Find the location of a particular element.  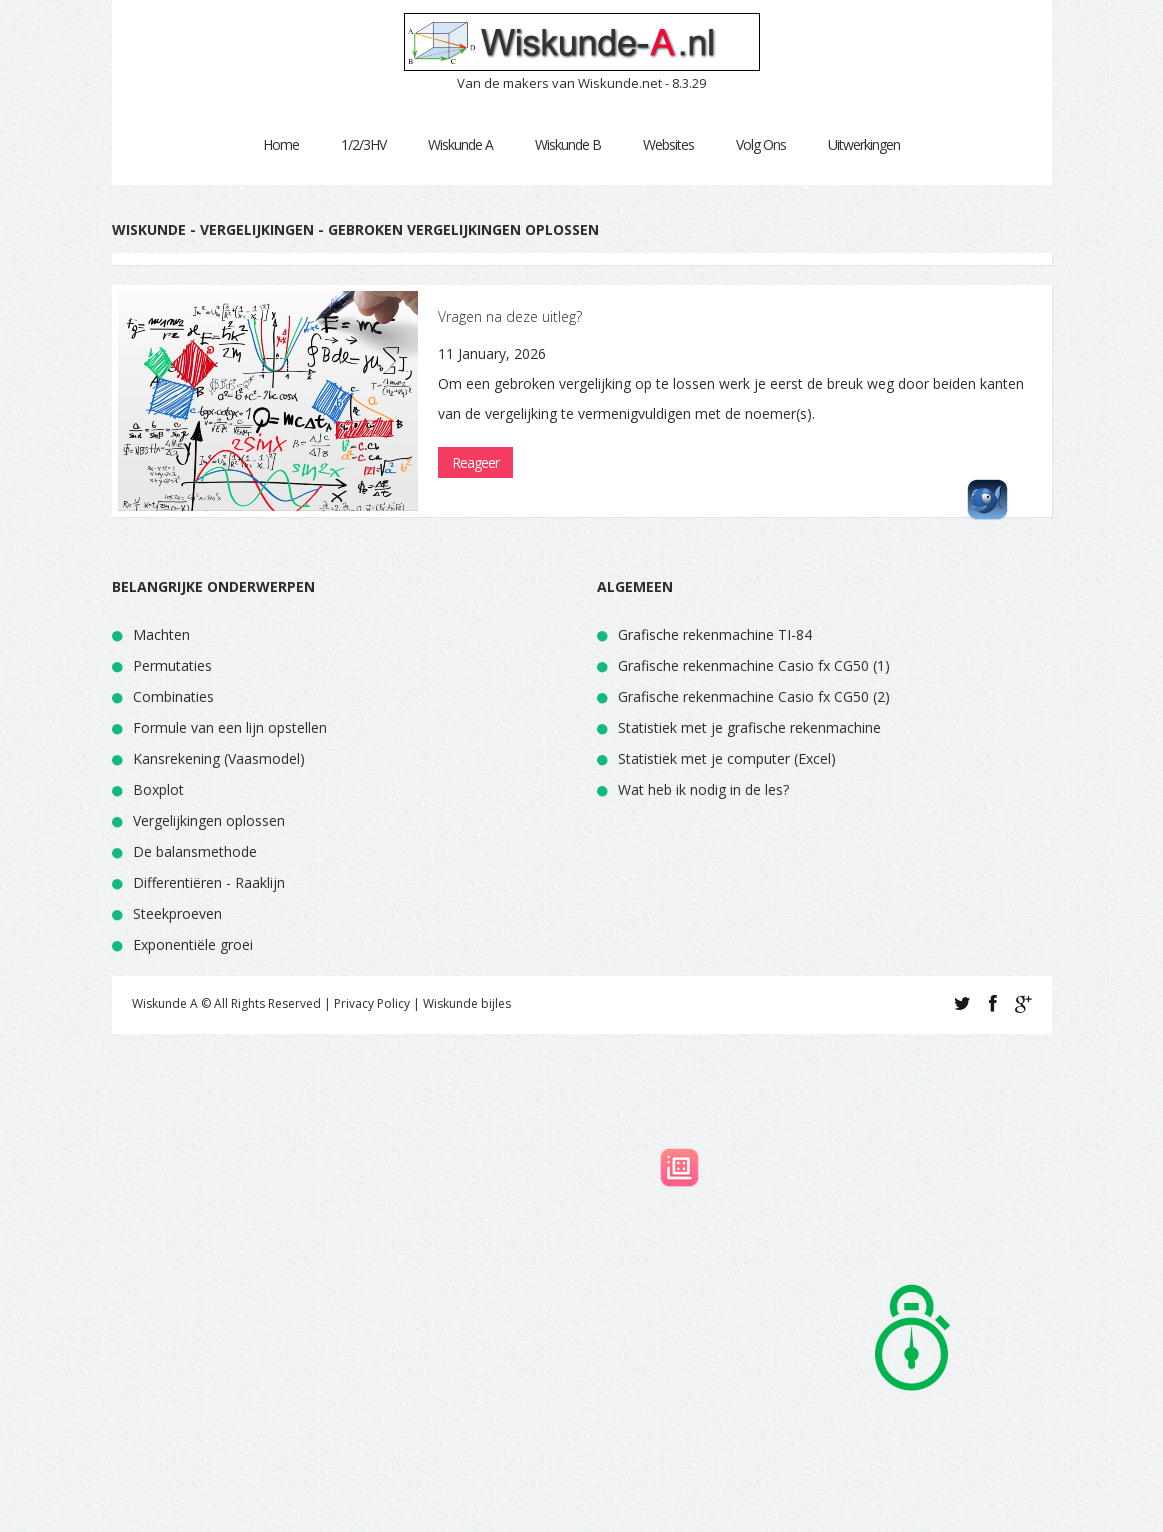

open system profiler to analyze performance is located at coordinates (911, 1339).